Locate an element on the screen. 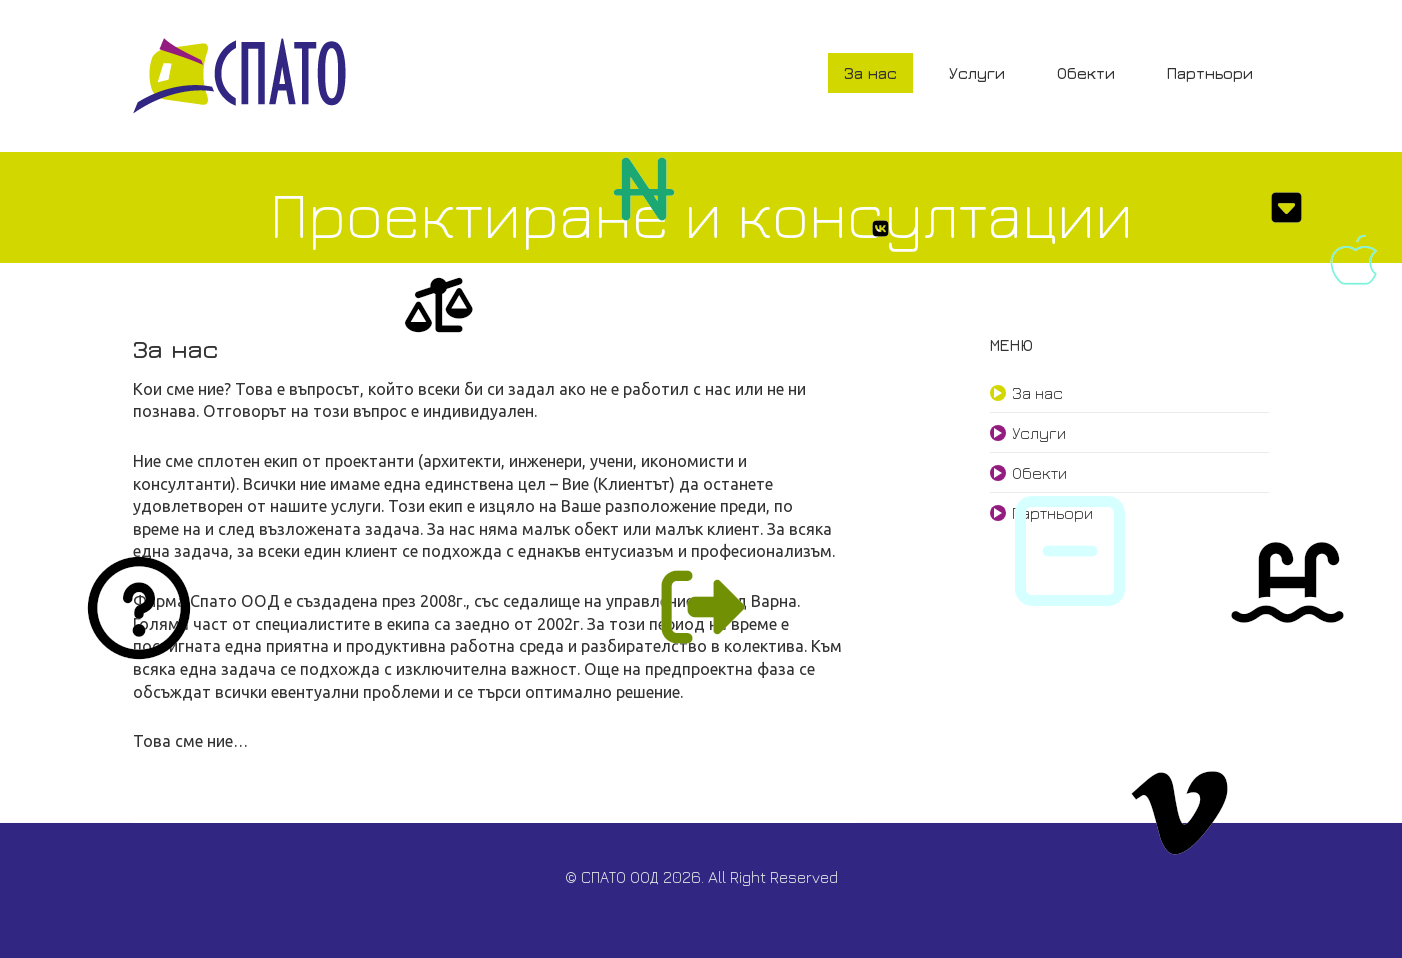  indicates Nigerian naira currency is located at coordinates (644, 189).